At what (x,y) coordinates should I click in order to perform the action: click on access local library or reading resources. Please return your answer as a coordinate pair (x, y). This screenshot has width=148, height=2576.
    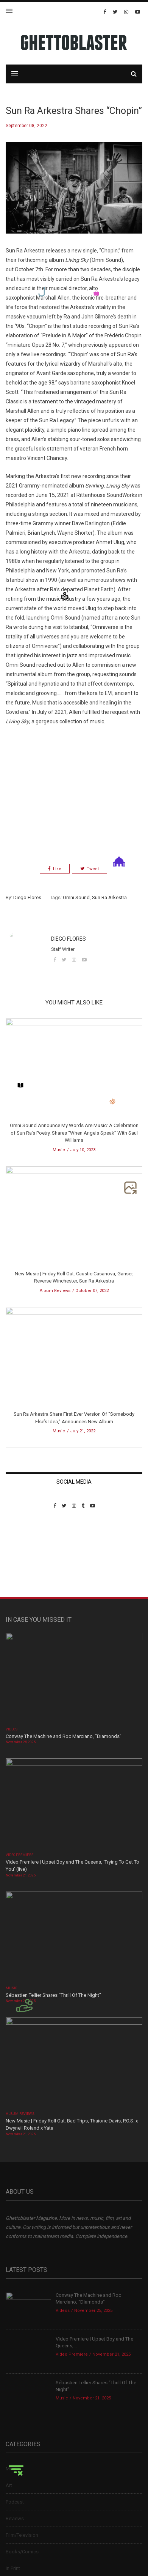
    Looking at the image, I should click on (65, 596).